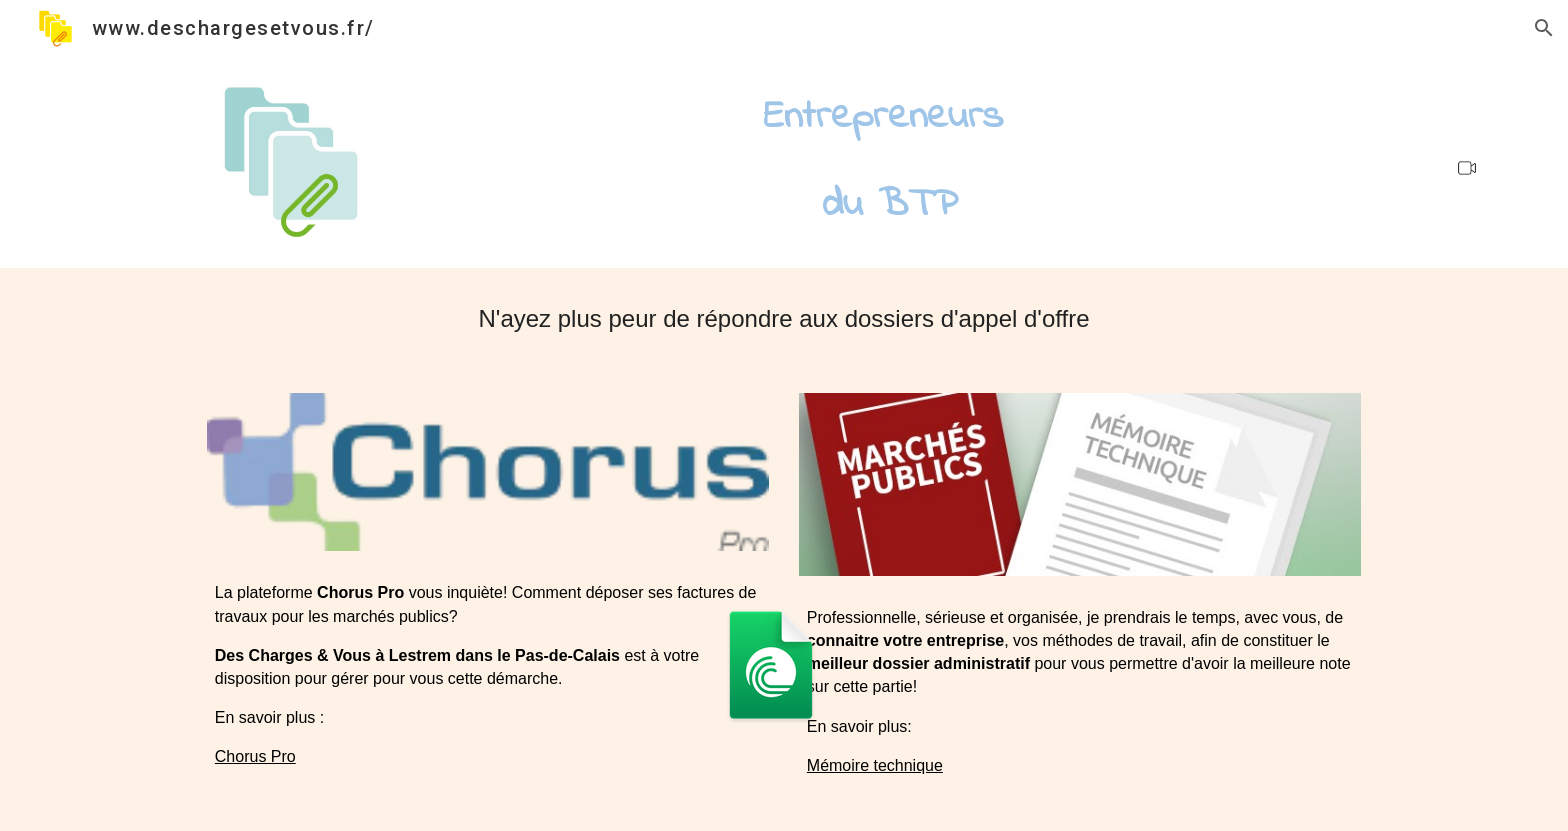  Describe the element at coordinates (1467, 168) in the screenshot. I see `start a video call` at that location.